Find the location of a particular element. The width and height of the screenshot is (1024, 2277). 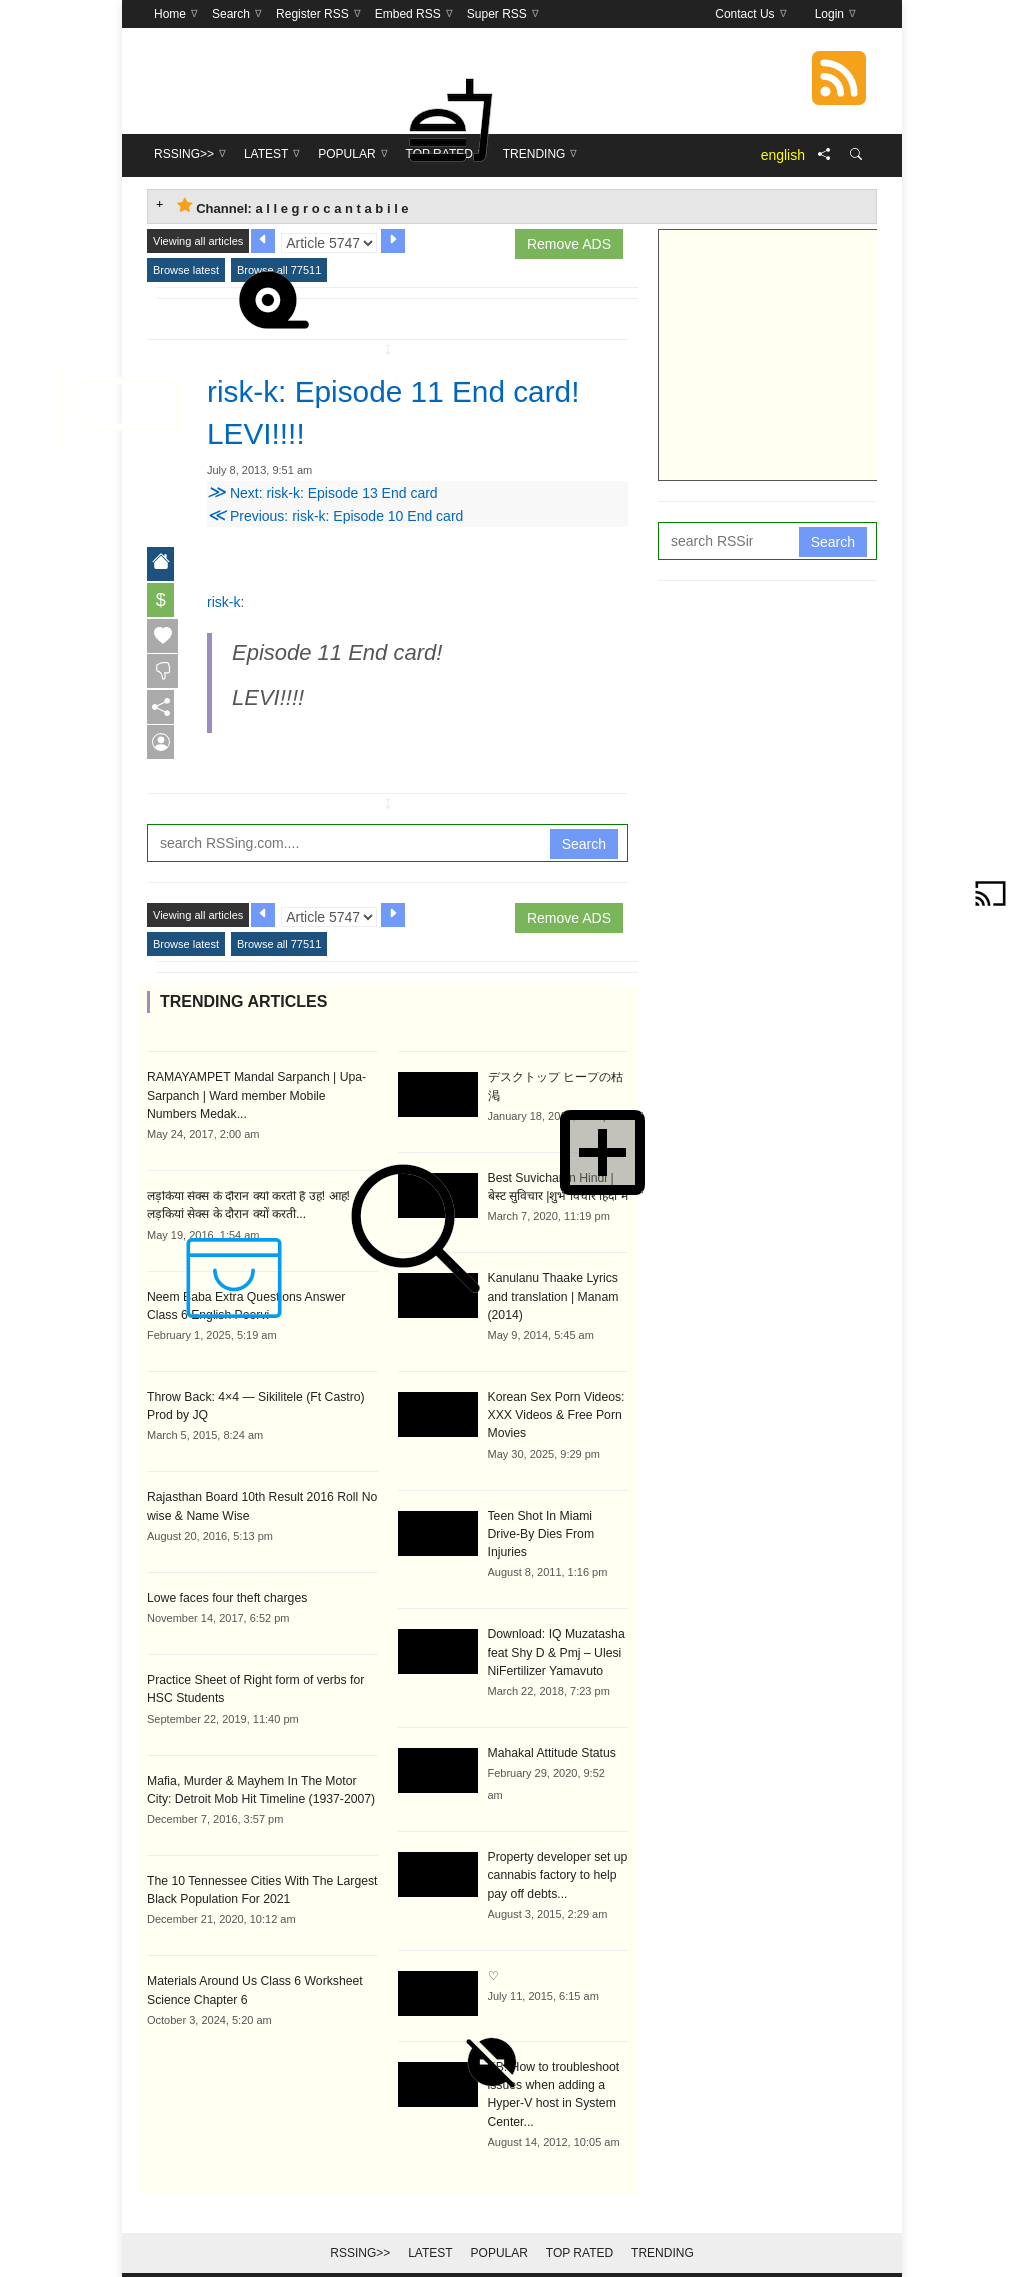

add a new item or content is located at coordinates (602, 1152).